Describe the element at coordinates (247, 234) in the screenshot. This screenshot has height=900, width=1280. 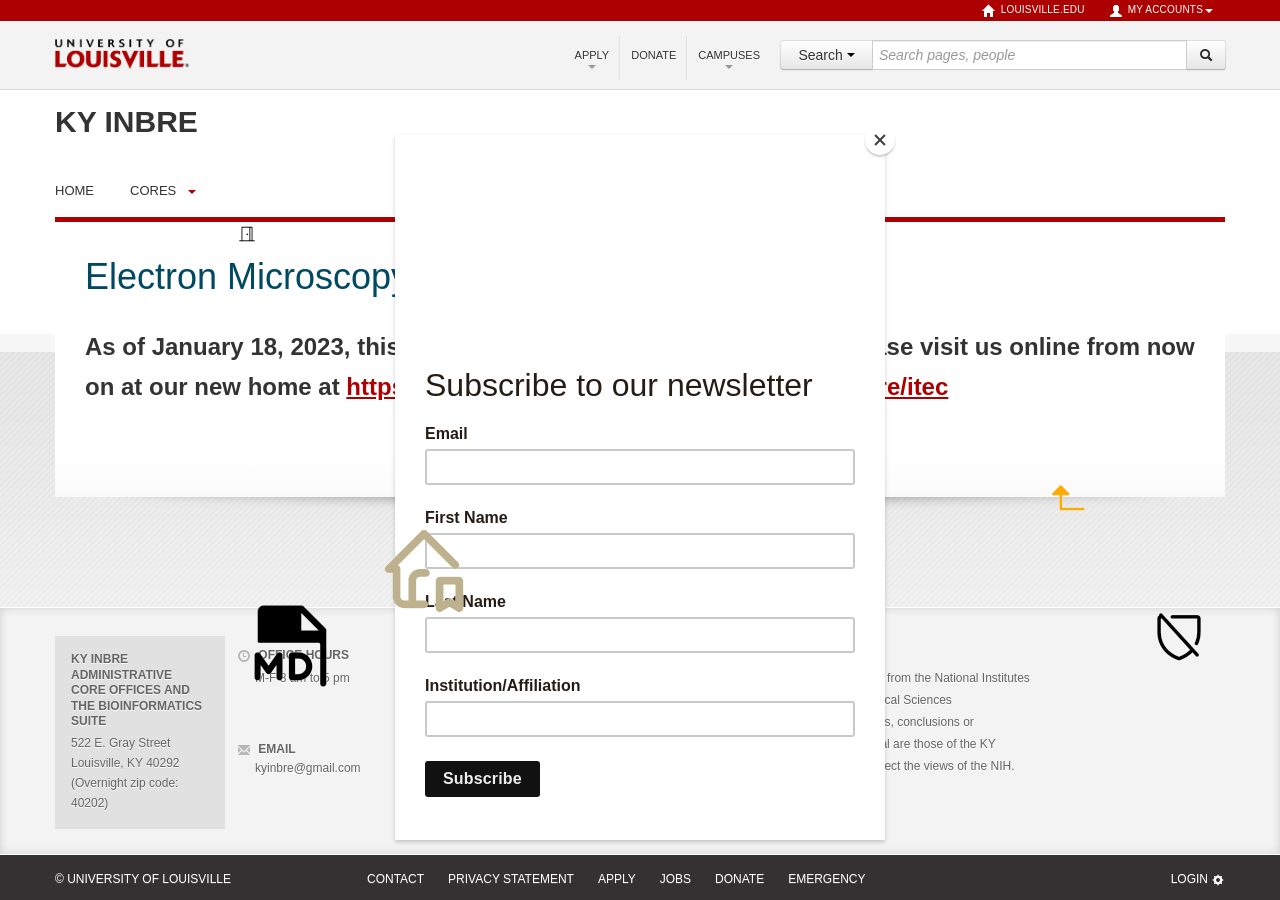
I see `exit or log out of the application` at that location.